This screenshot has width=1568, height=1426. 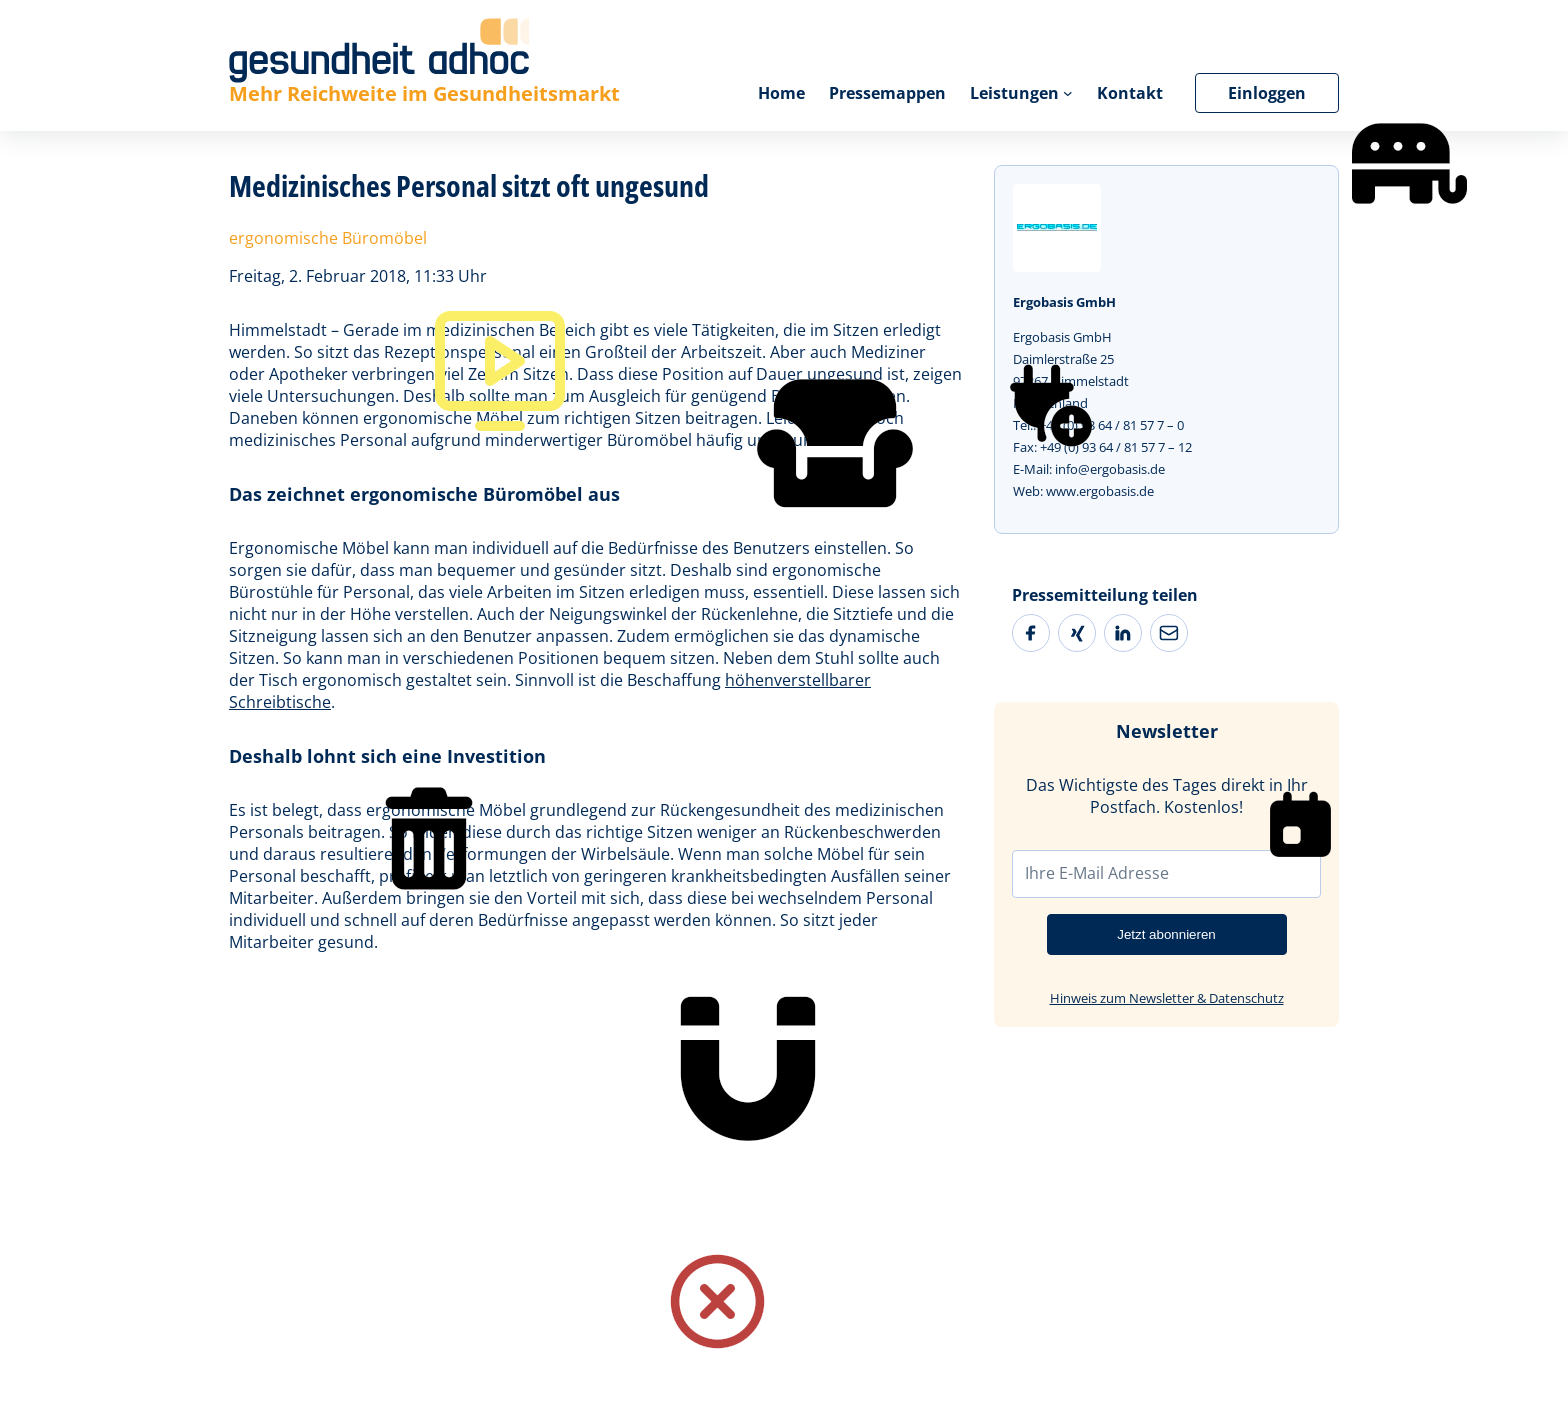 I want to click on attract or pull related items together, so click(x=748, y=1064).